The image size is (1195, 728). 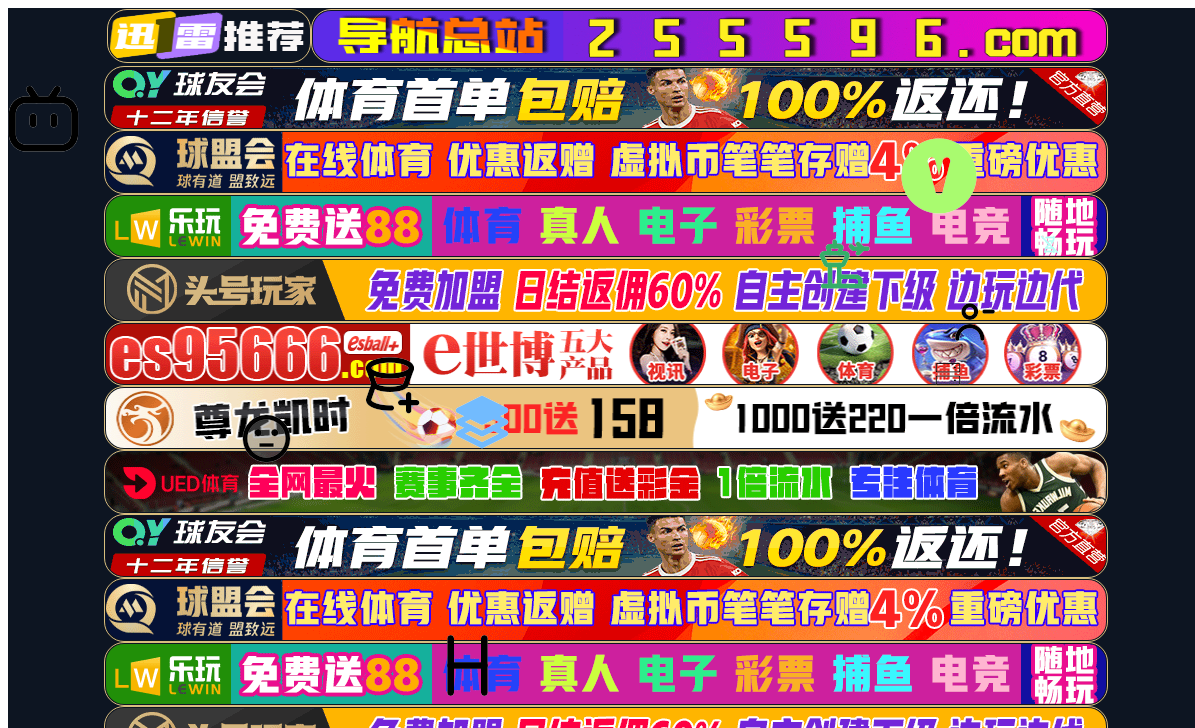 What do you see at coordinates (482, 422) in the screenshot?
I see `view front layer of a stack` at bounding box center [482, 422].